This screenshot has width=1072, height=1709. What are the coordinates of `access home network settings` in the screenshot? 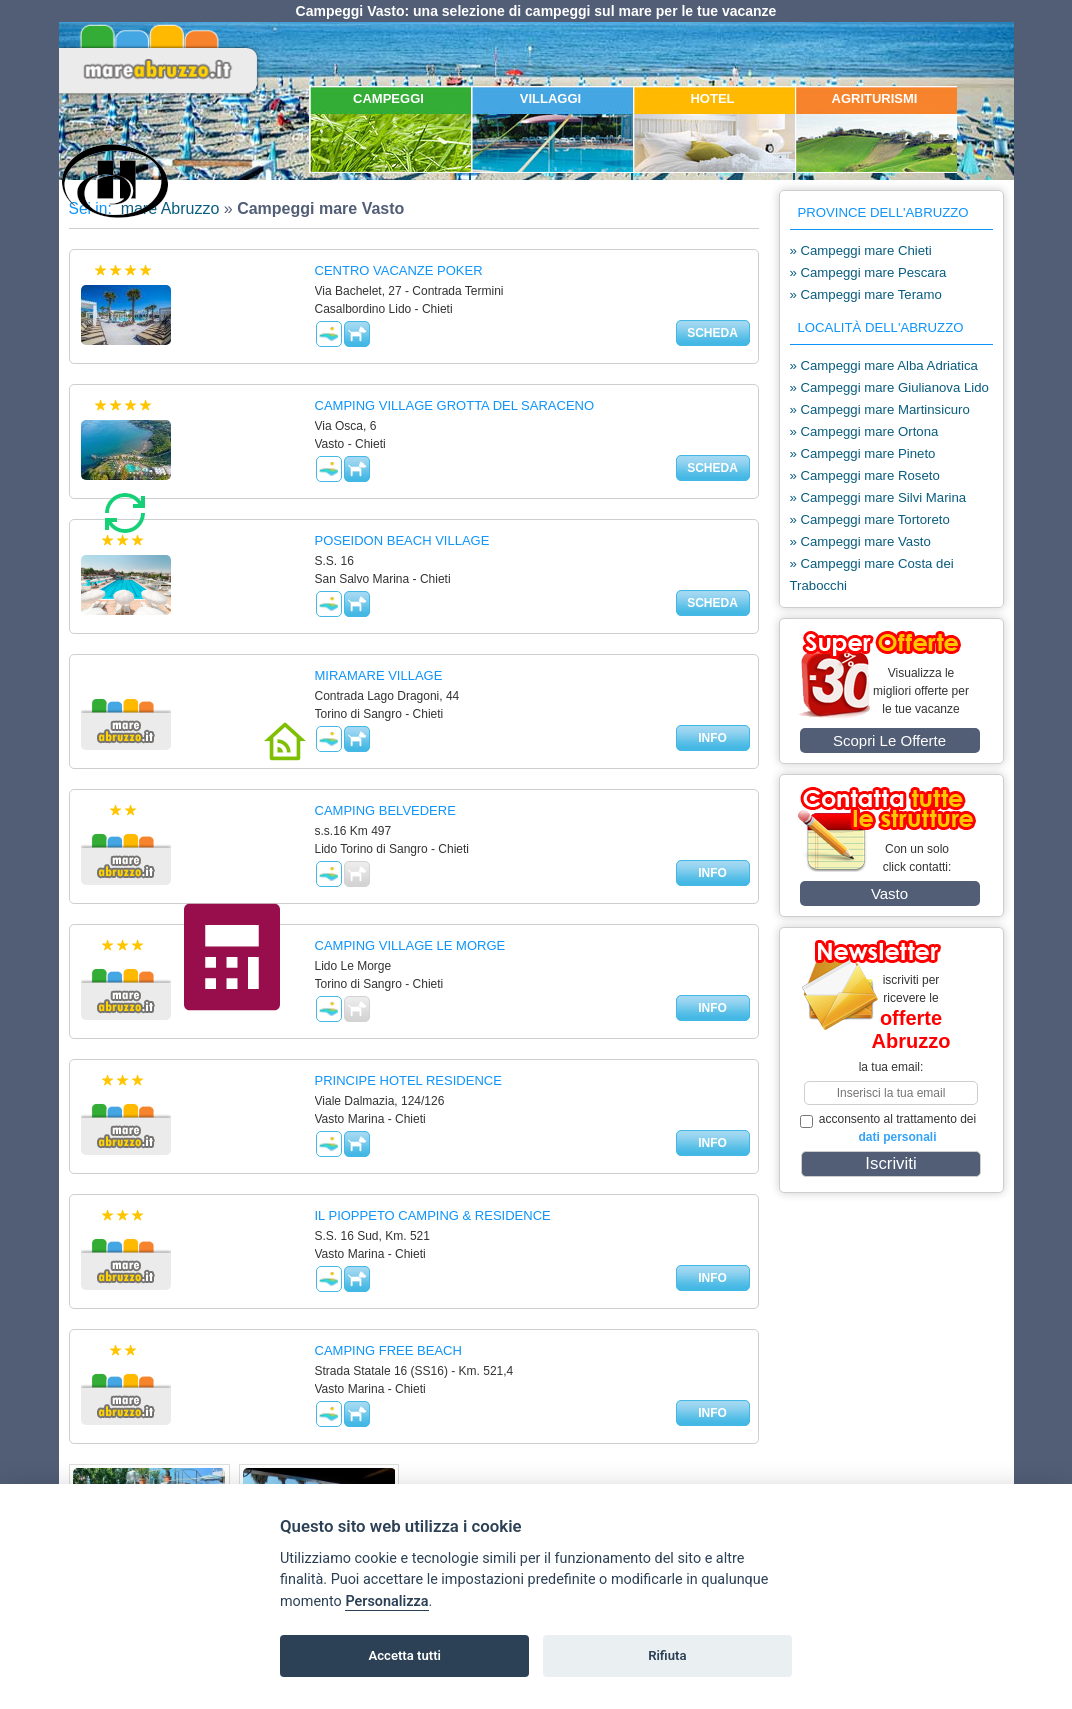 It's located at (285, 743).